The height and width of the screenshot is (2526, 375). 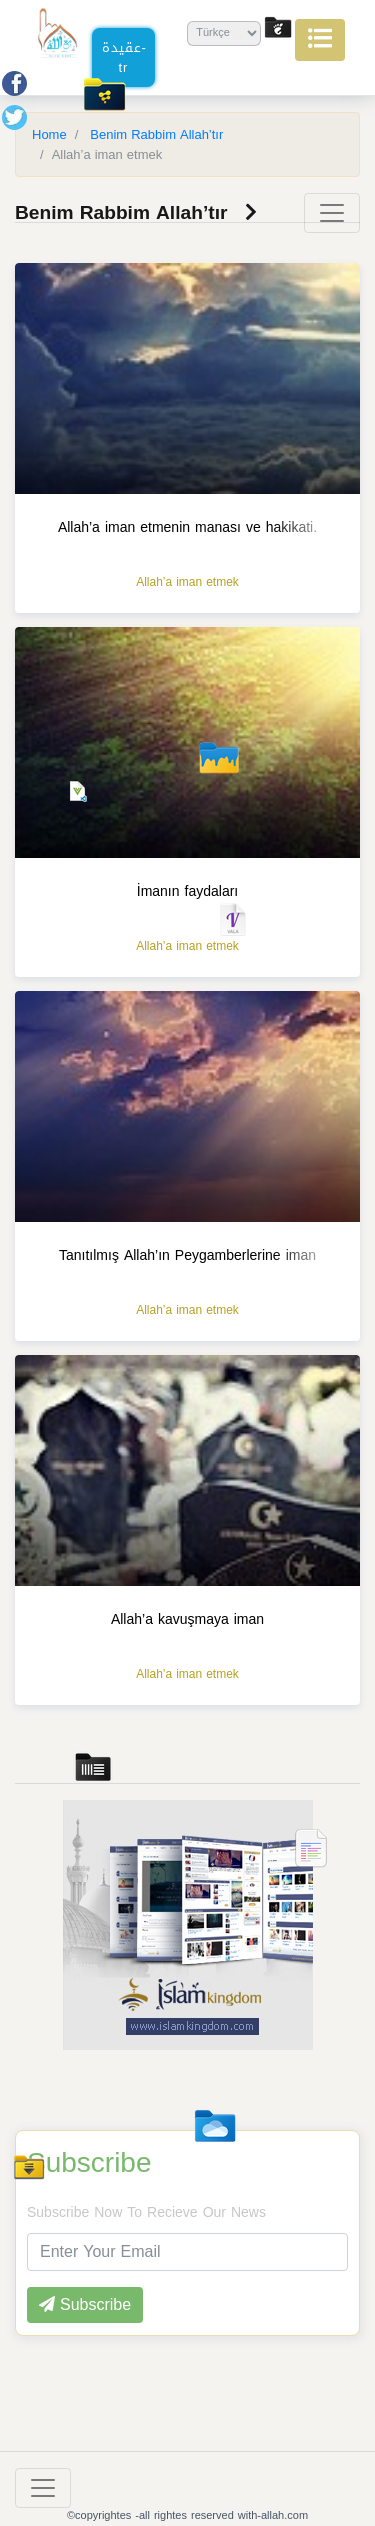 I want to click on open your Ableton Live projects folder, so click(x=93, y=1768).